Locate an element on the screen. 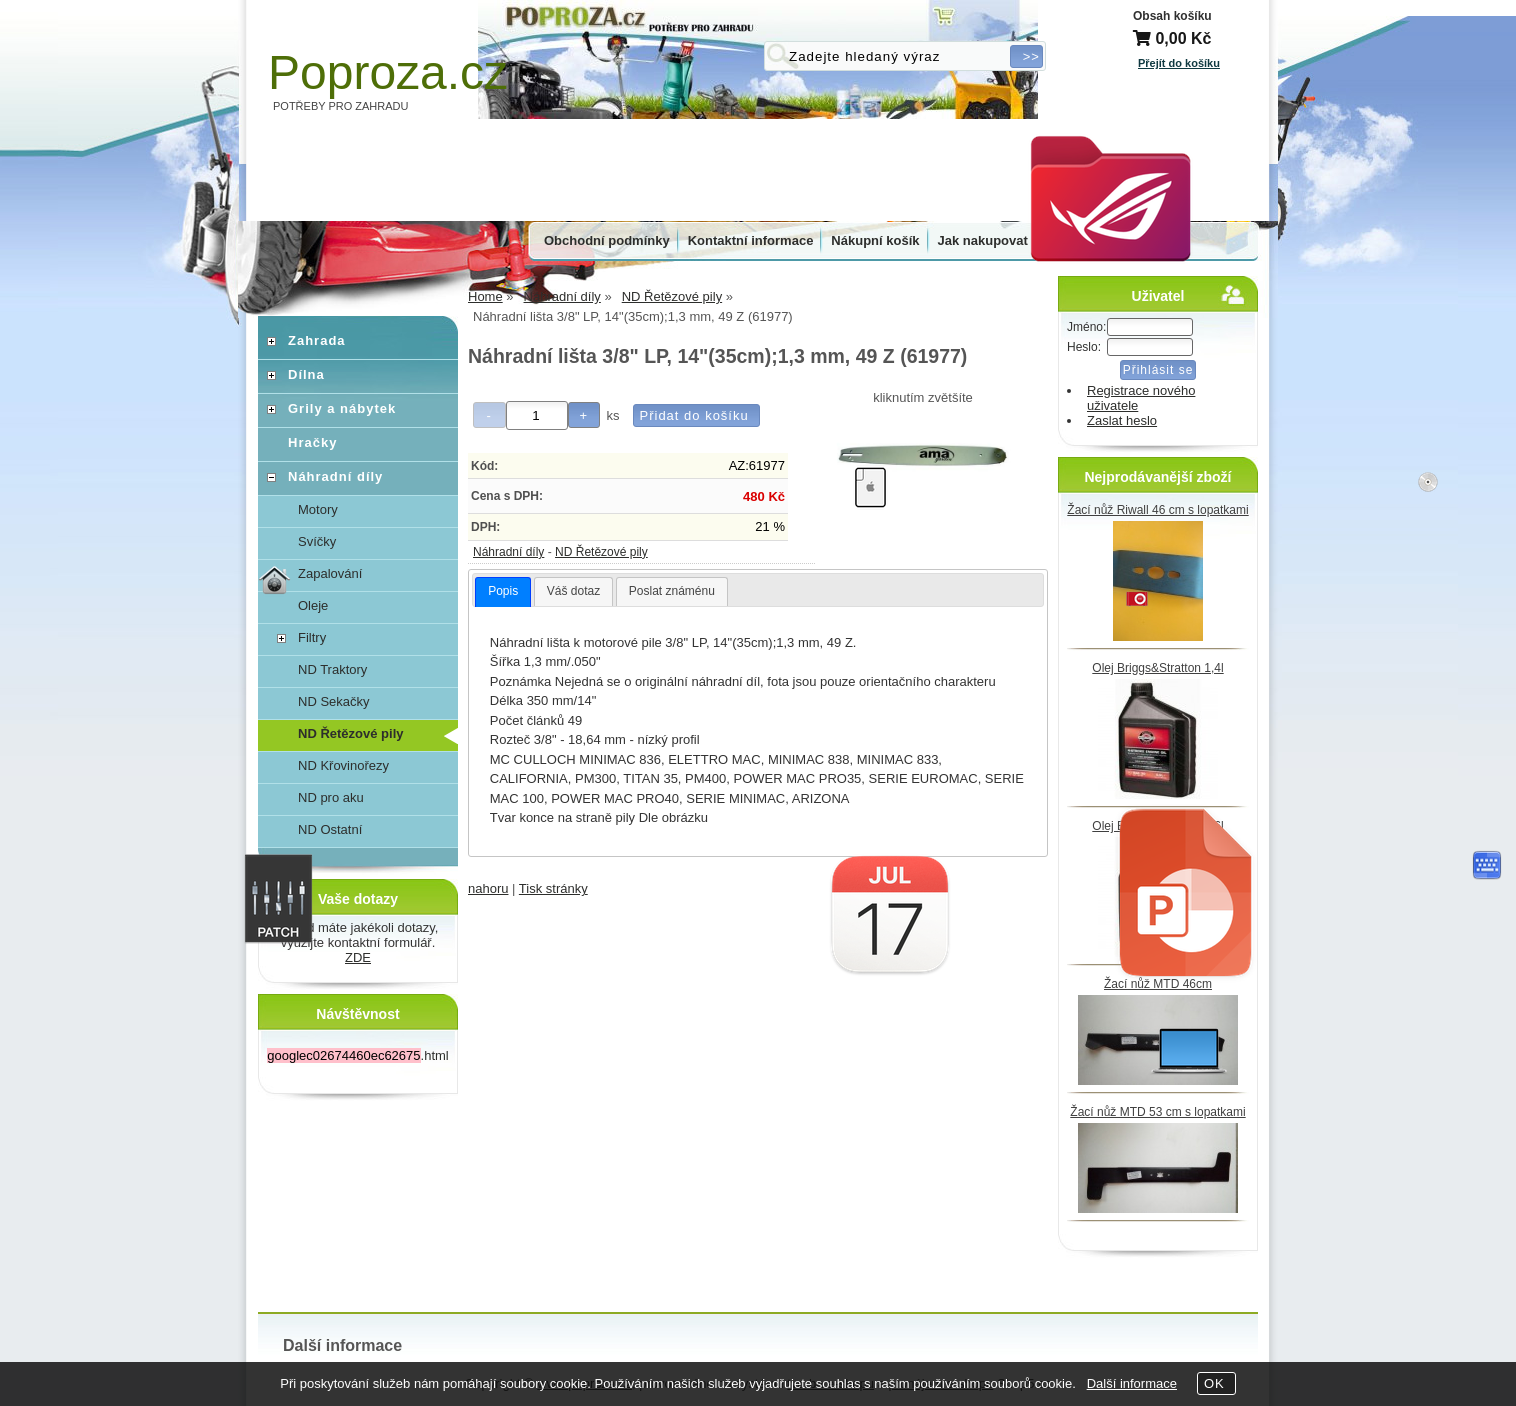 This screenshot has height=1406, width=1516. access airport express device in sidebar is located at coordinates (870, 487).